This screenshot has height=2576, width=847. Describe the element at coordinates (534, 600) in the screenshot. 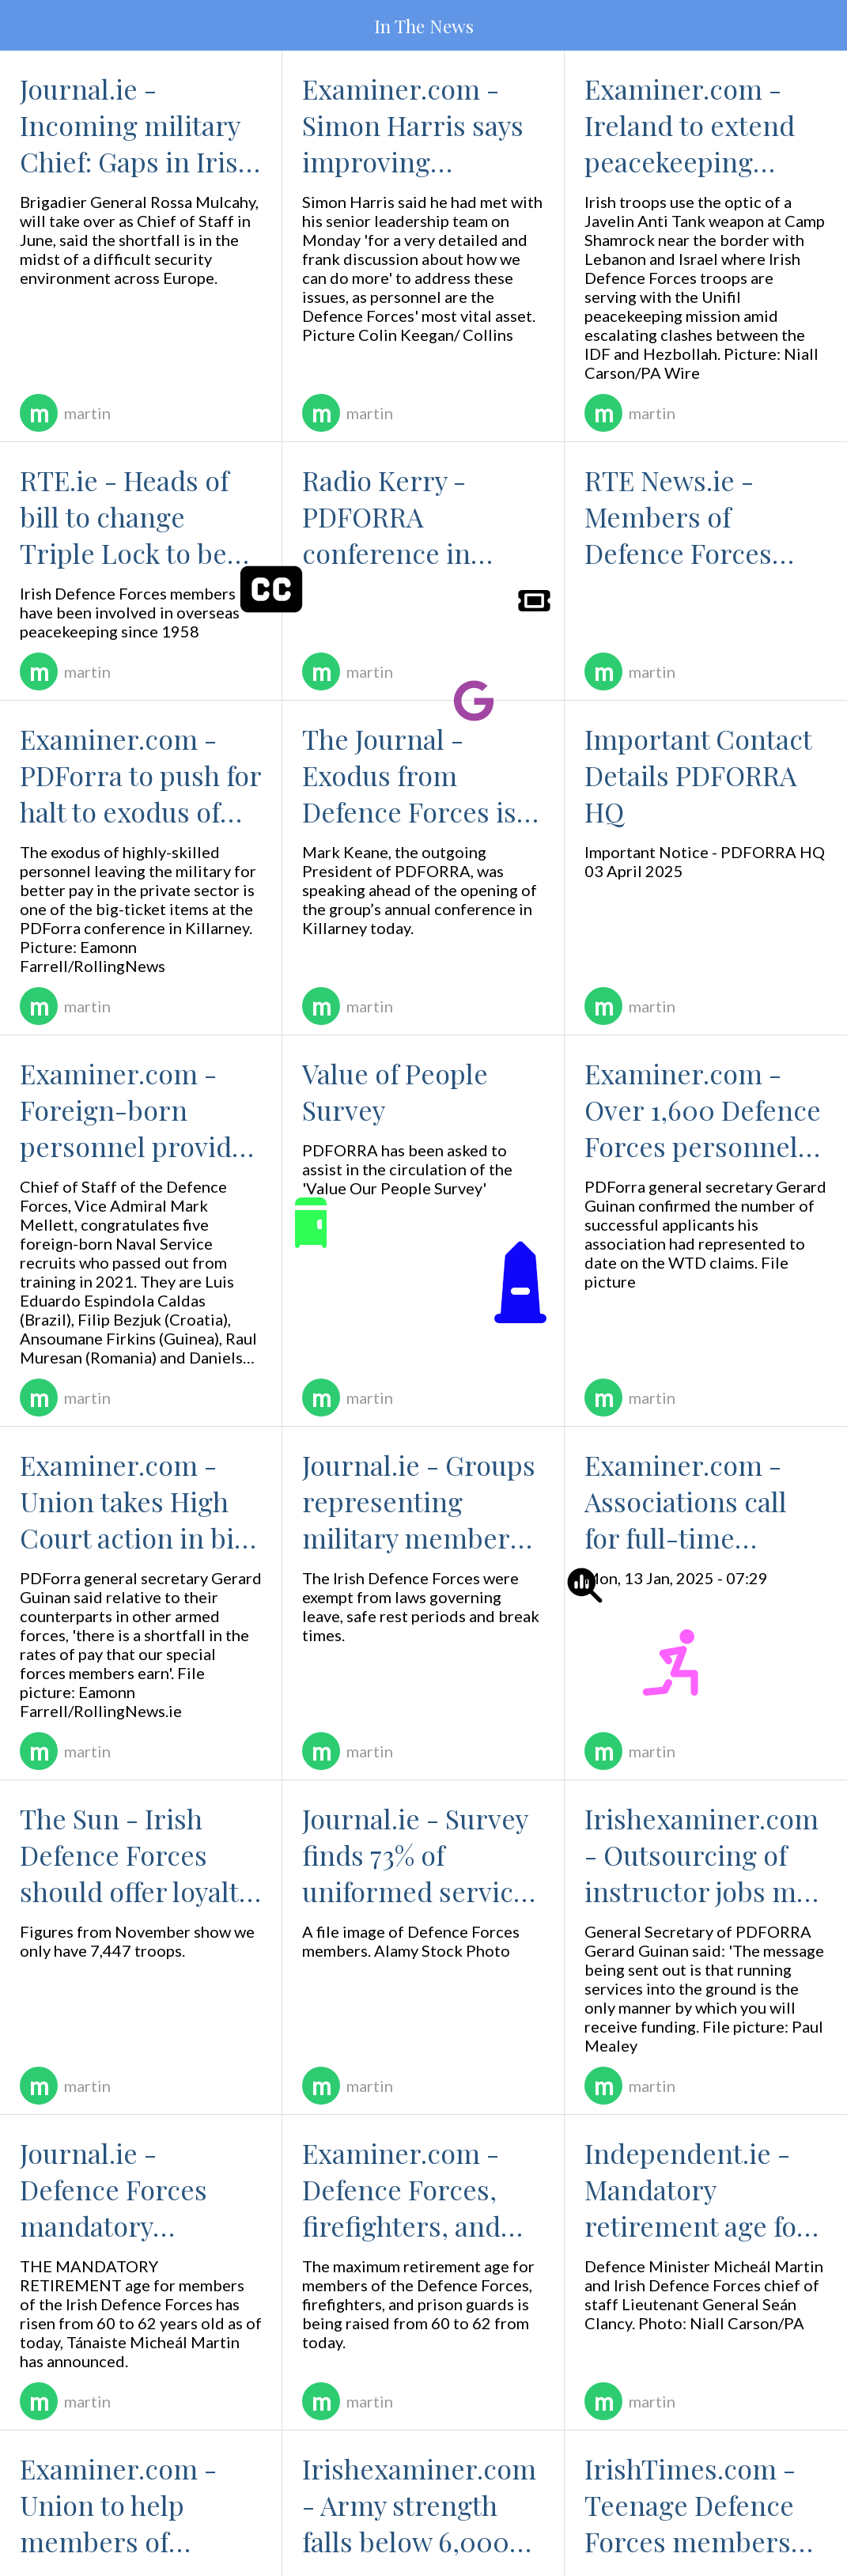

I see `view your tickets or passes` at that location.